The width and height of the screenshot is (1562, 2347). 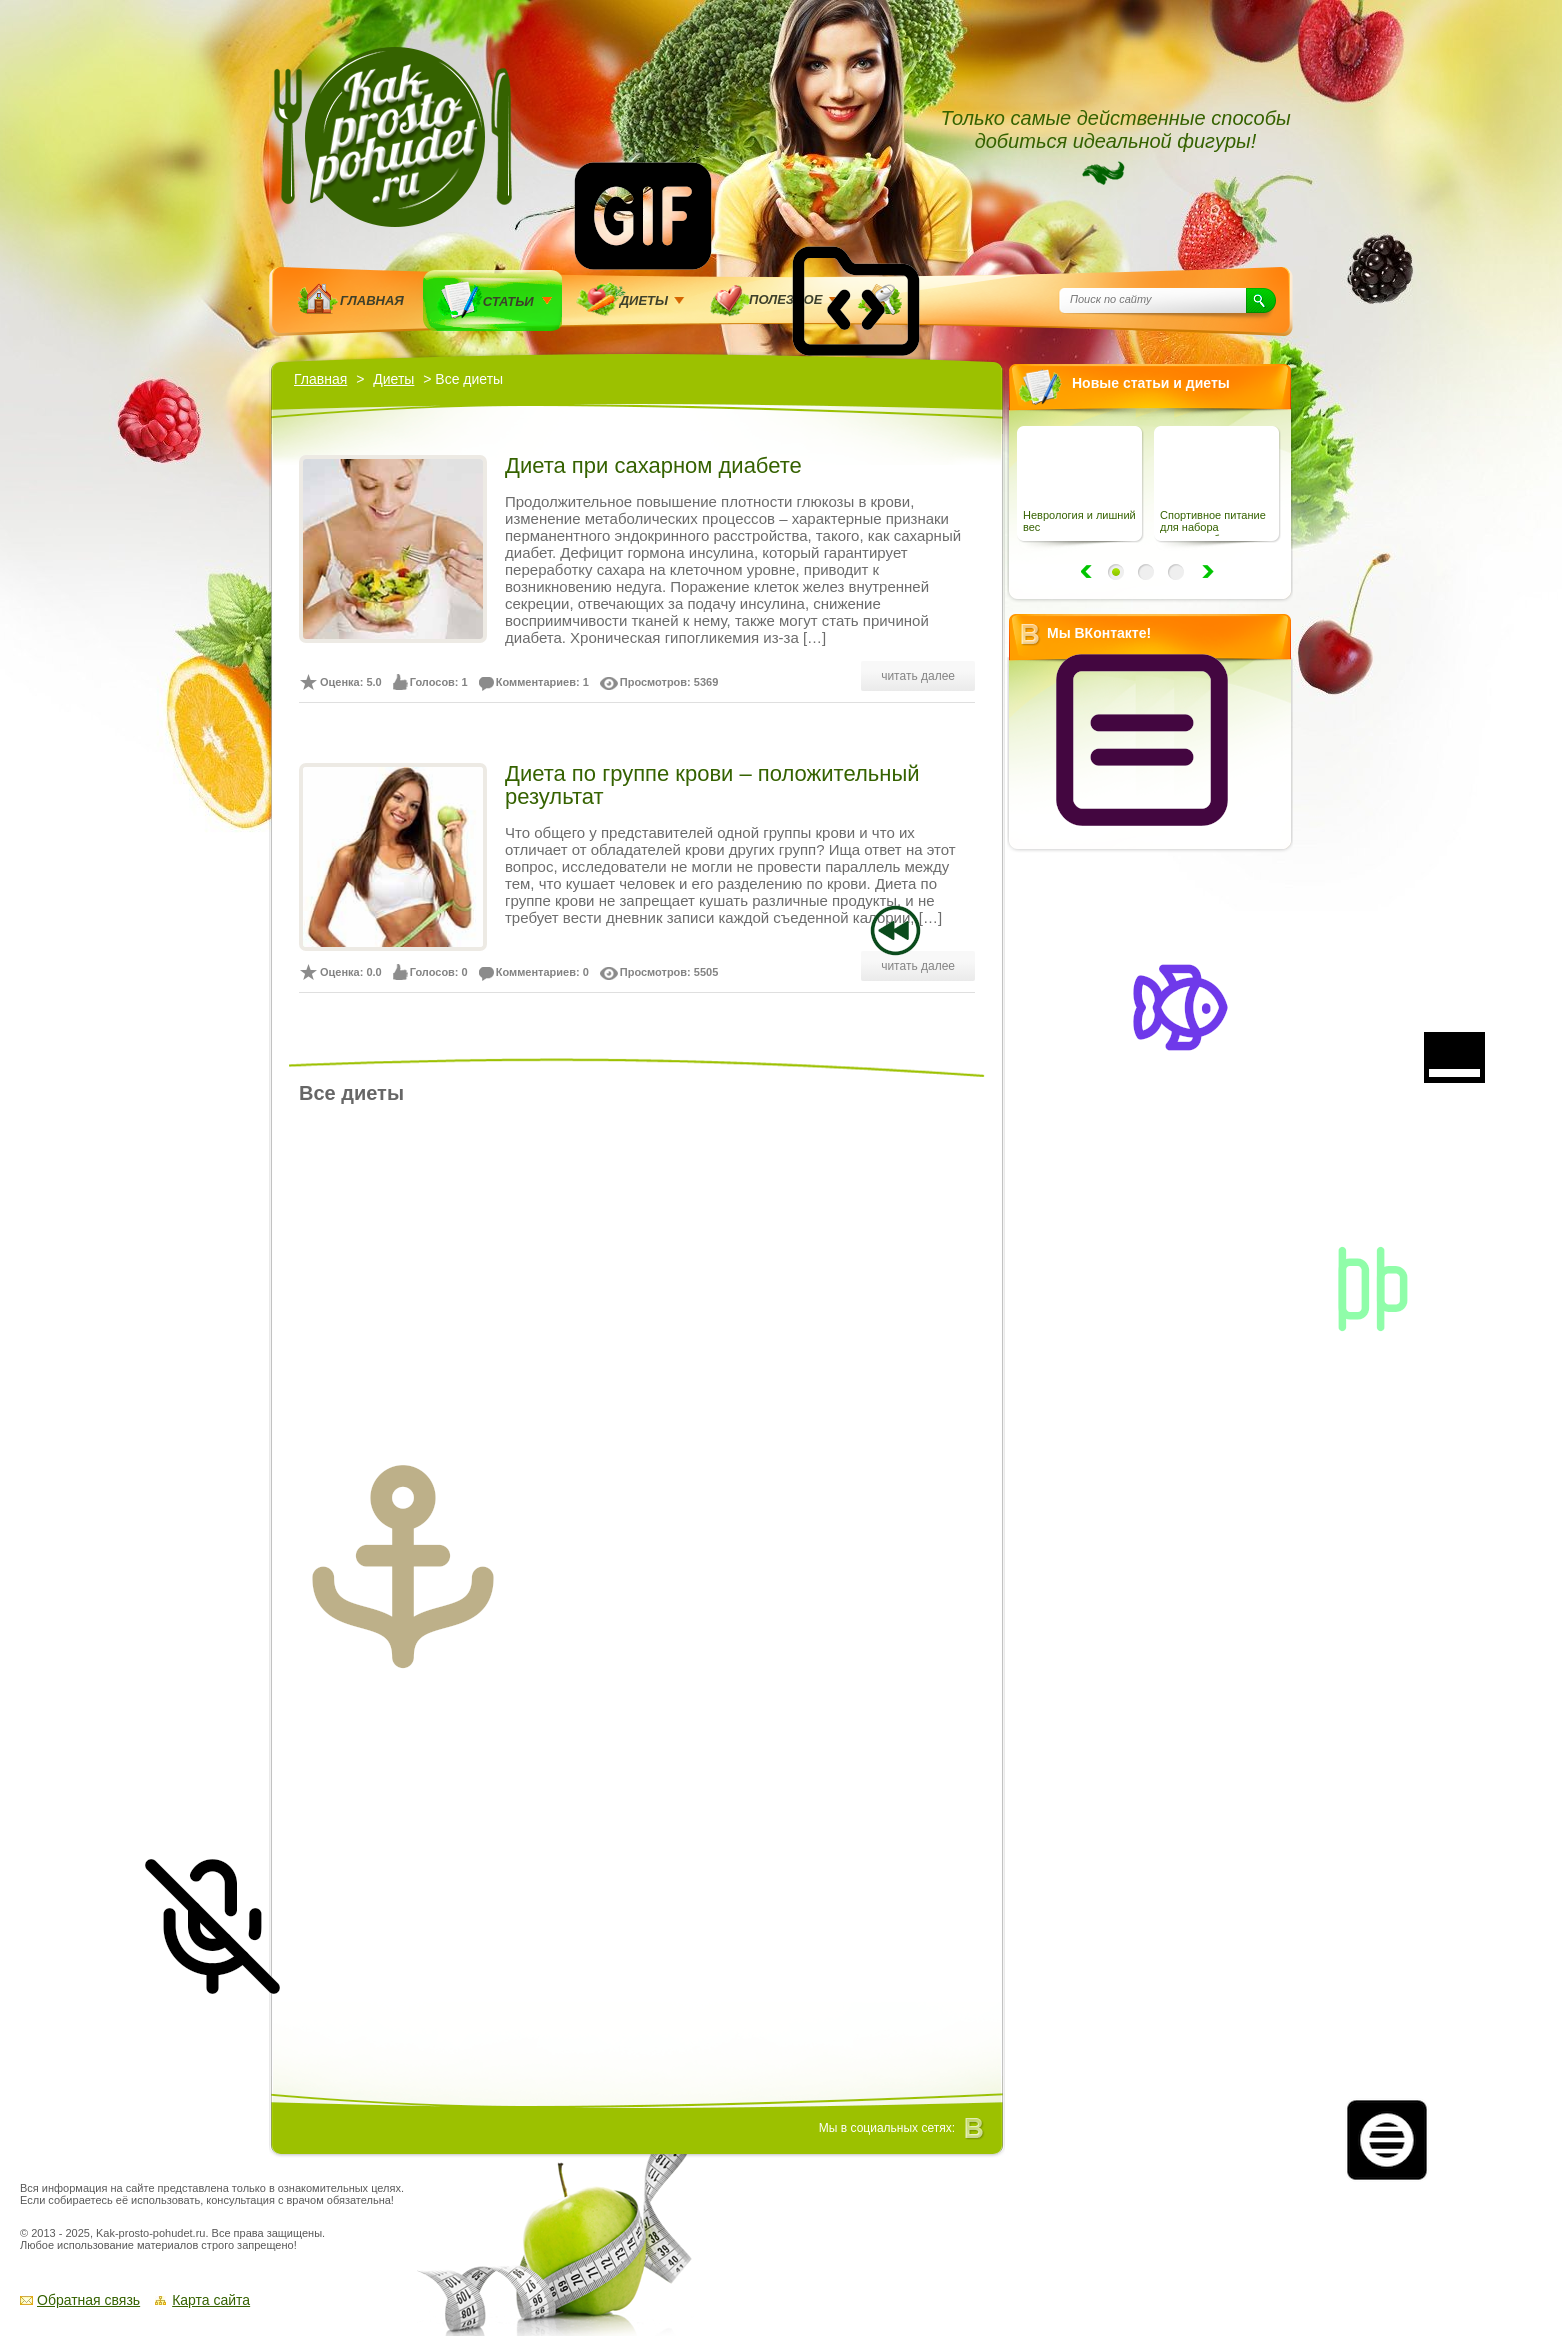 I want to click on access aquarium or fish-related features, so click(x=1180, y=1007).